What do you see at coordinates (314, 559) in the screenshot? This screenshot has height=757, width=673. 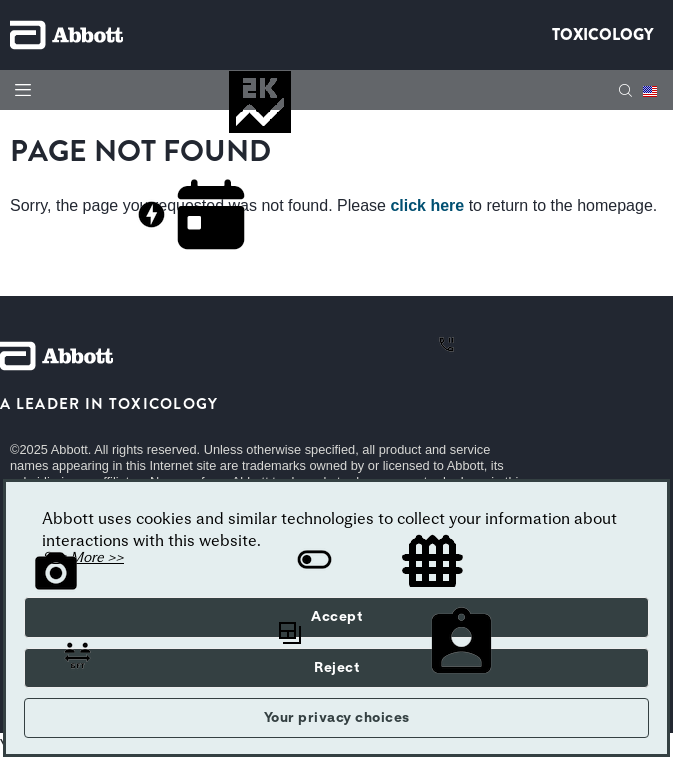 I see `toggle switch in off position` at bounding box center [314, 559].